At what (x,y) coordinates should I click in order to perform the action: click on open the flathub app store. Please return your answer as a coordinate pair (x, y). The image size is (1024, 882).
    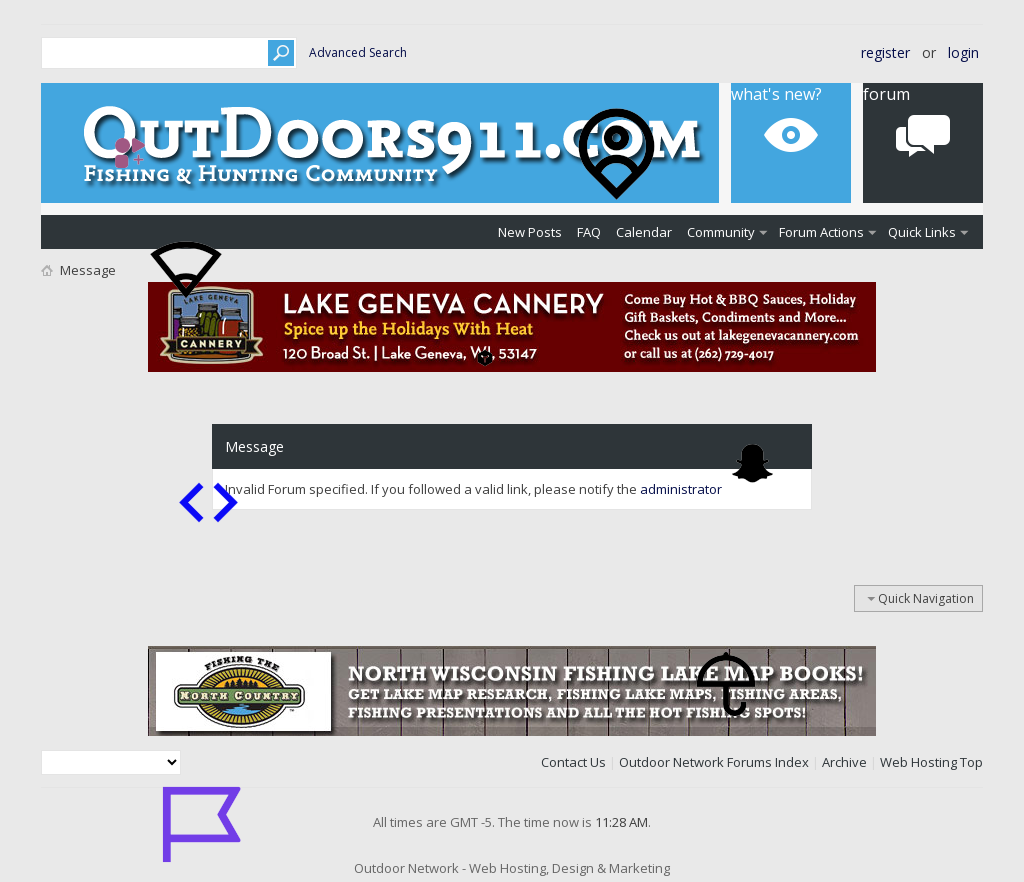
    Looking at the image, I should click on (130, 153).